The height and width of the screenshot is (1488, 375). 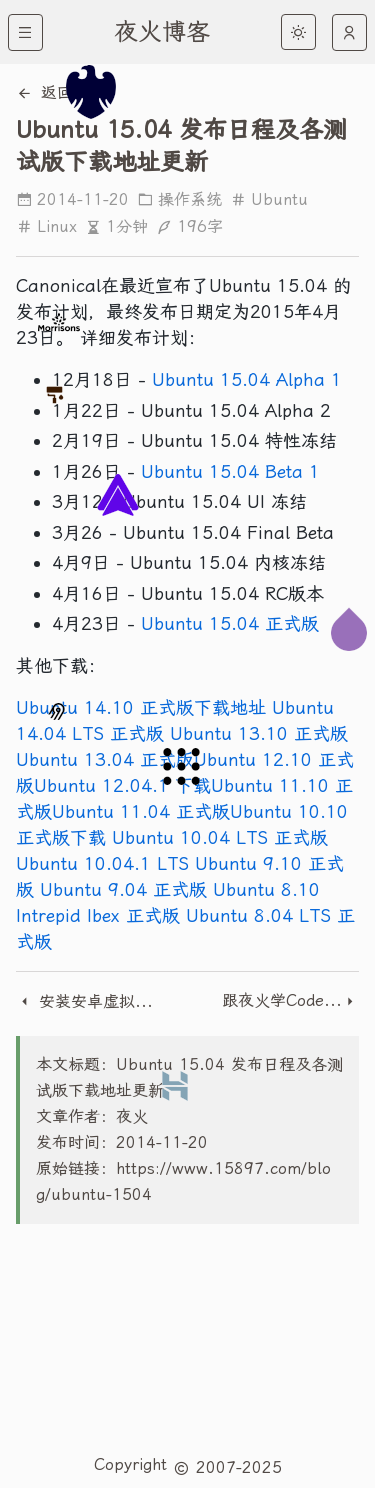 What do you see at coordinates (349, 631) in the screenshot?
I see `select a color from a palette or color picker` at bounding box center [349, 631].